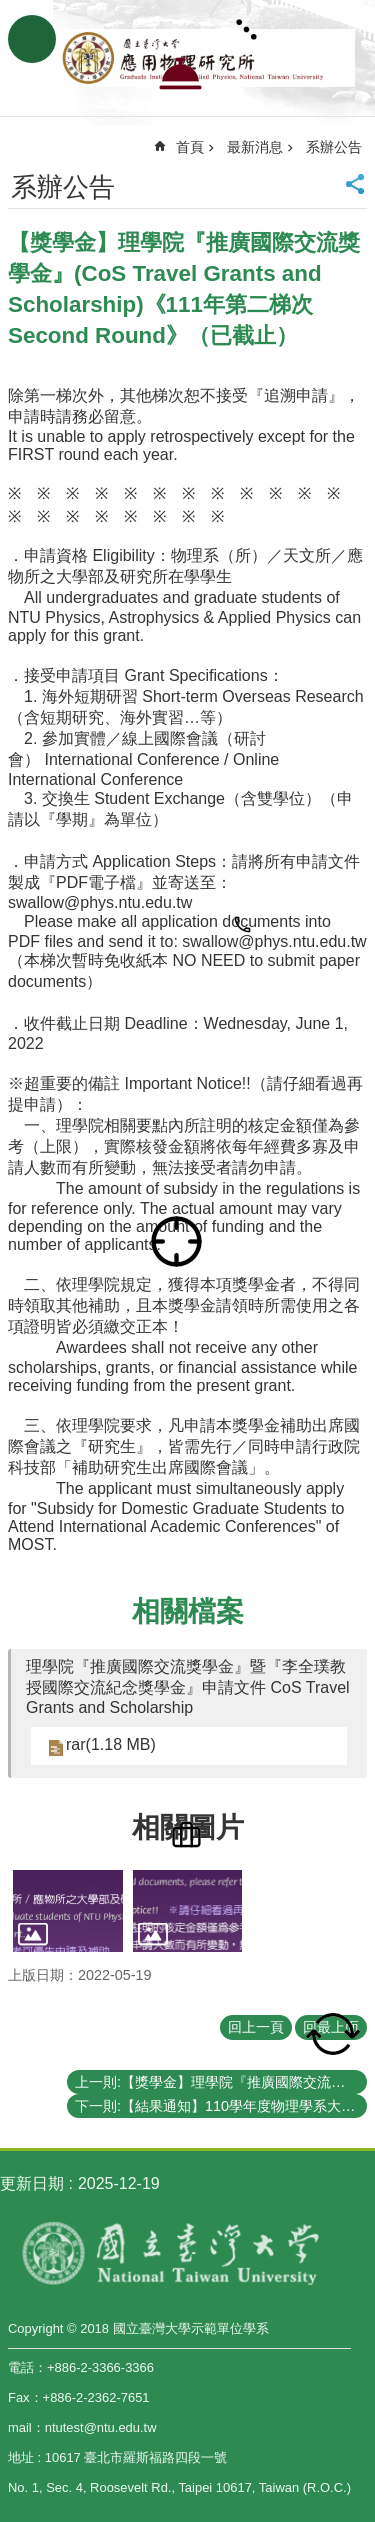 The width and height of the screenshot is (375, 2522). Describe the element at coordinates (176, 1241) in the screenshot. I see `center map on current location` at that location.